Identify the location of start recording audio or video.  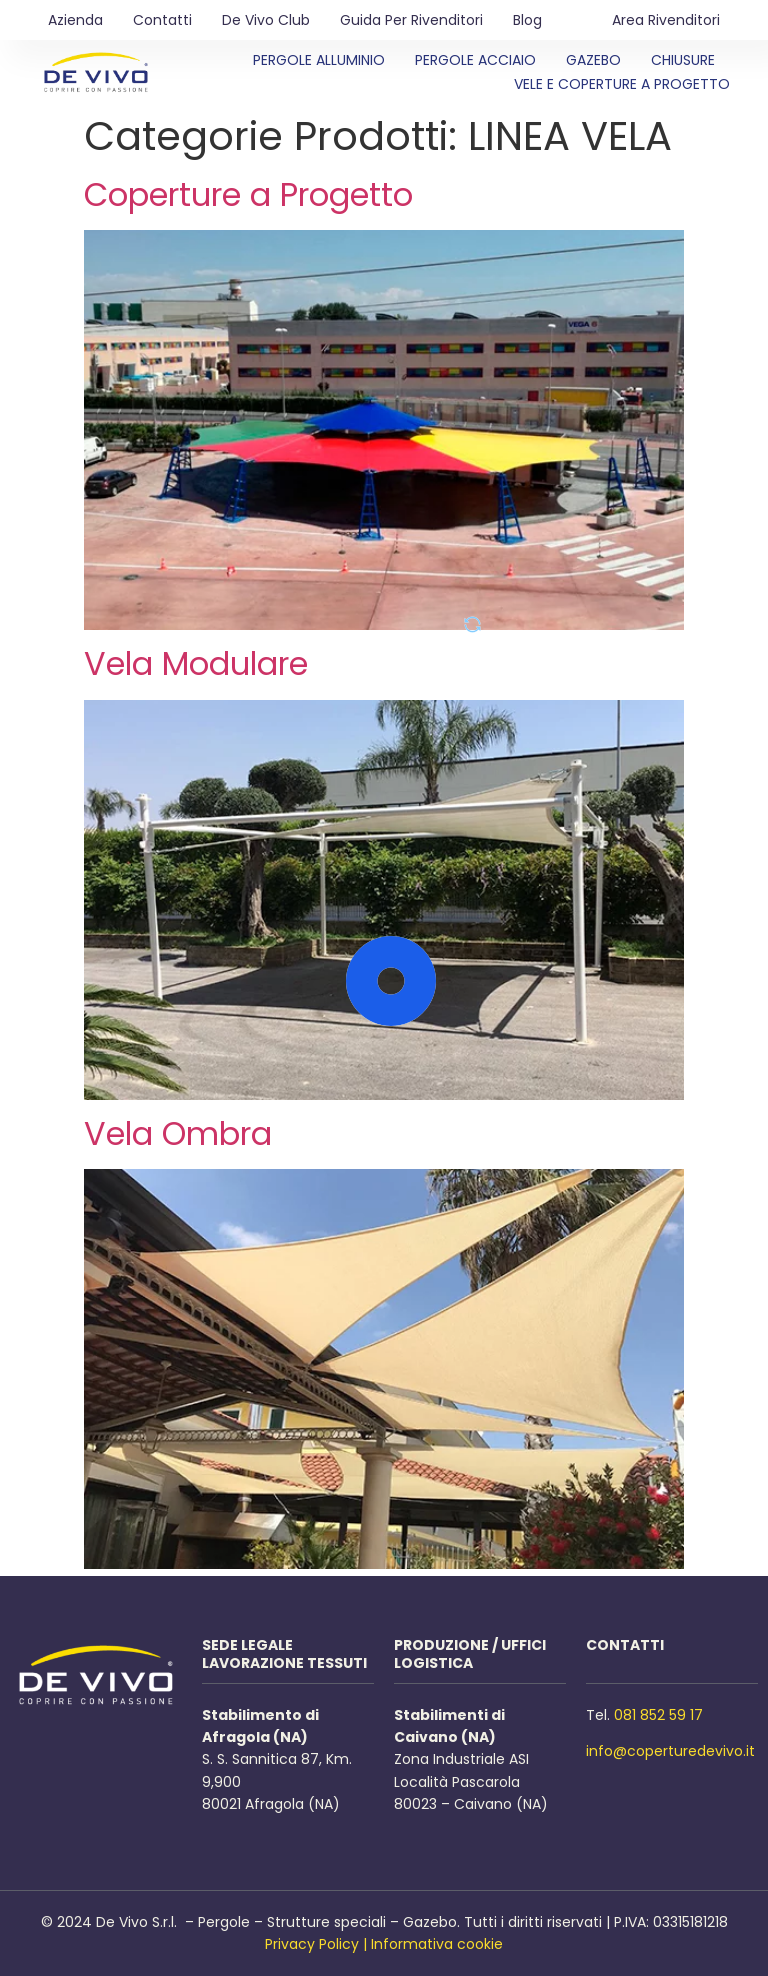
(391, 981).